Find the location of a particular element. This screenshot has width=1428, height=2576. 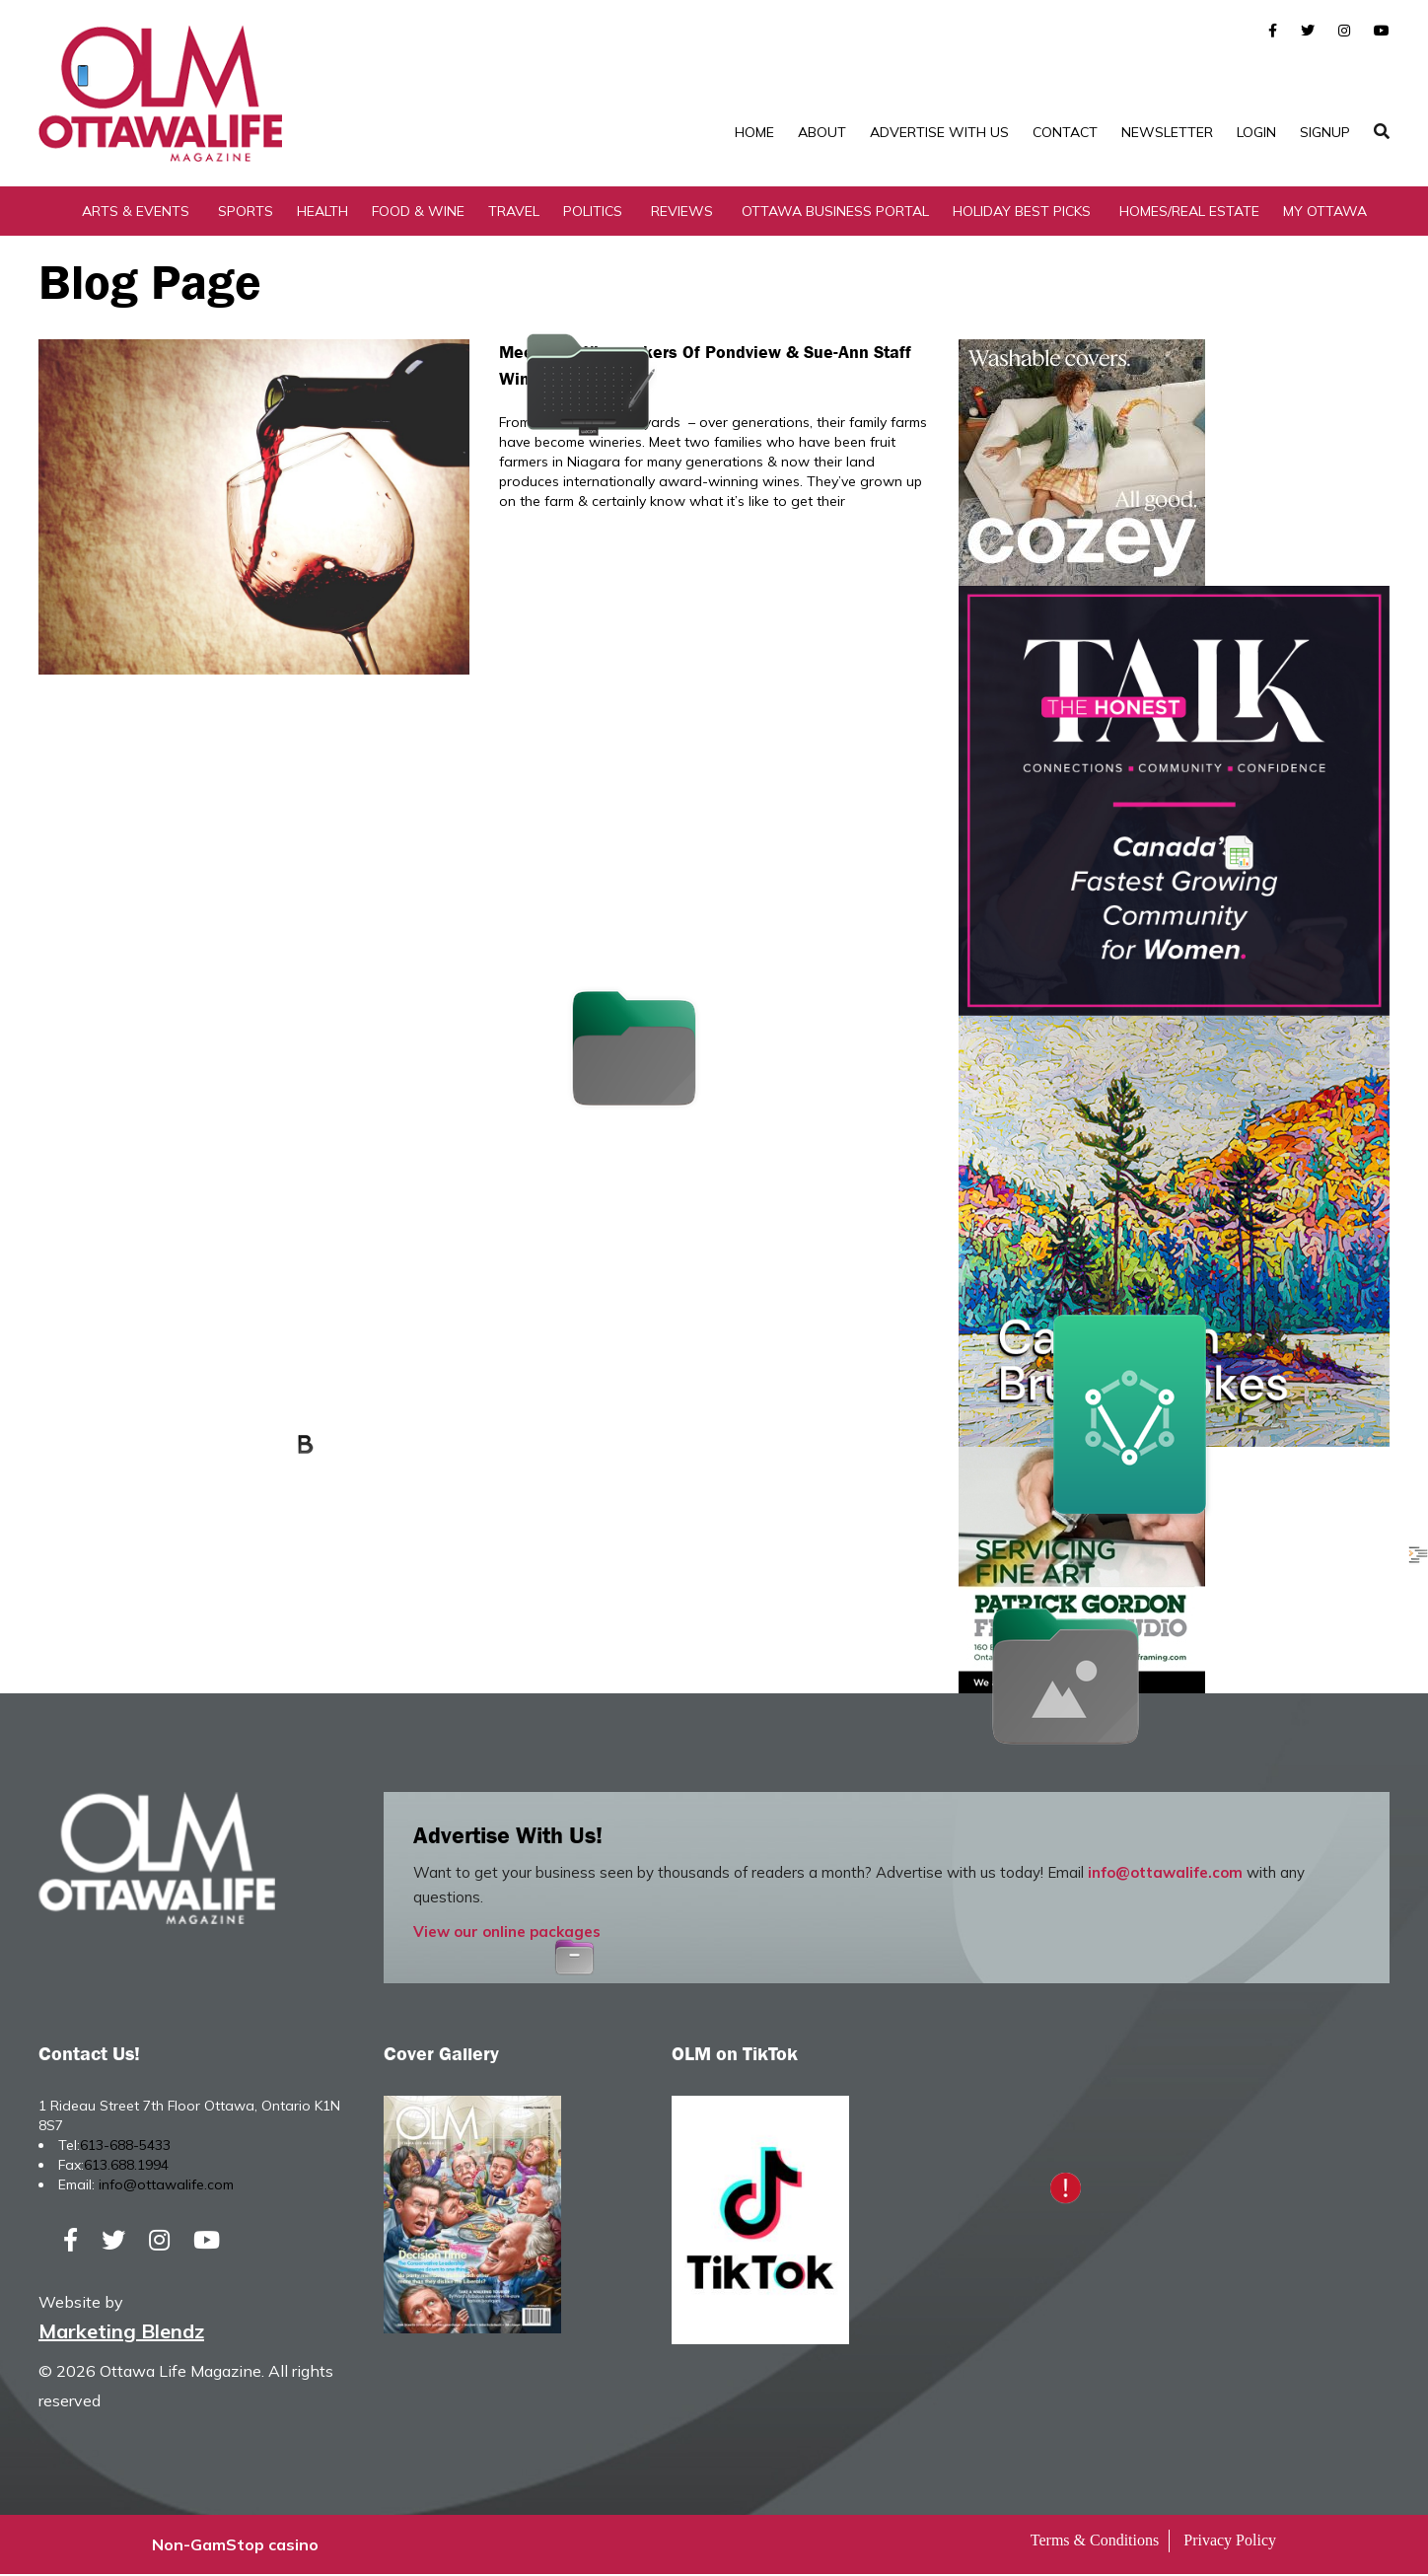

decrease text indentation is located at coordinates (1418, 1555).